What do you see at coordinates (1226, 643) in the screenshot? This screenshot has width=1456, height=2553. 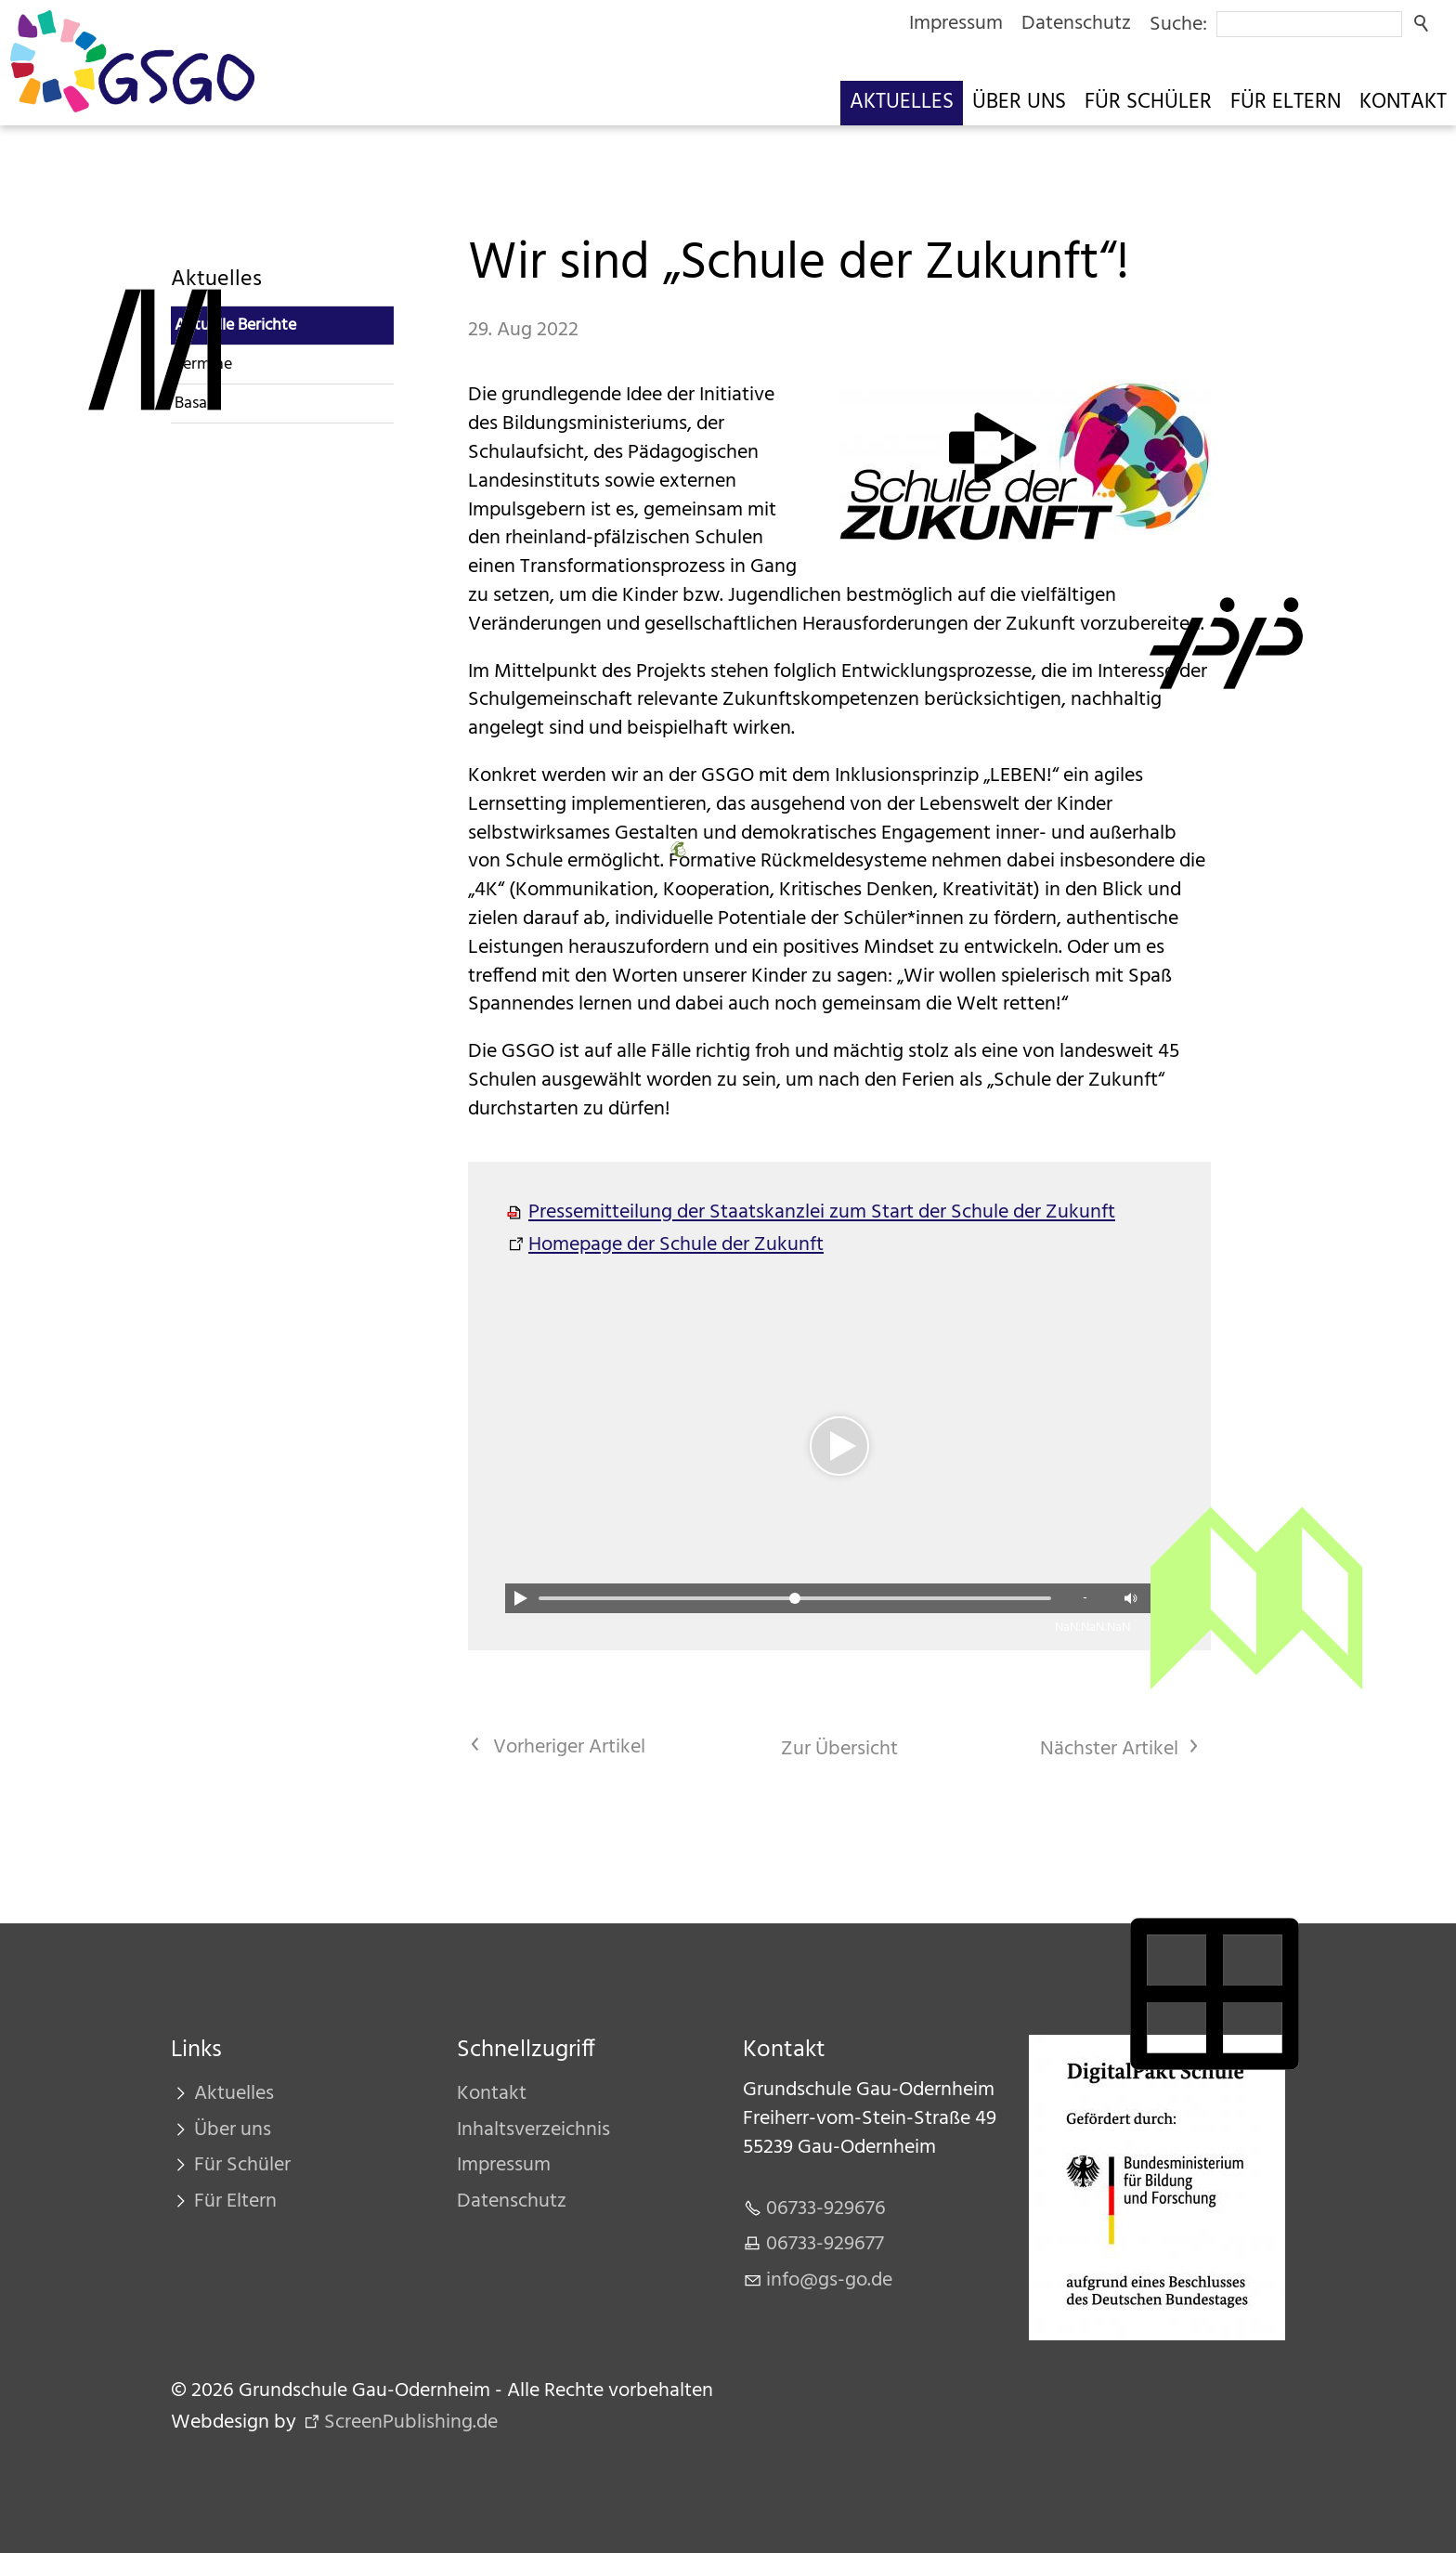 I see `PaddlePaddle deep learning framework logo` at bounding box center [1226, 643].